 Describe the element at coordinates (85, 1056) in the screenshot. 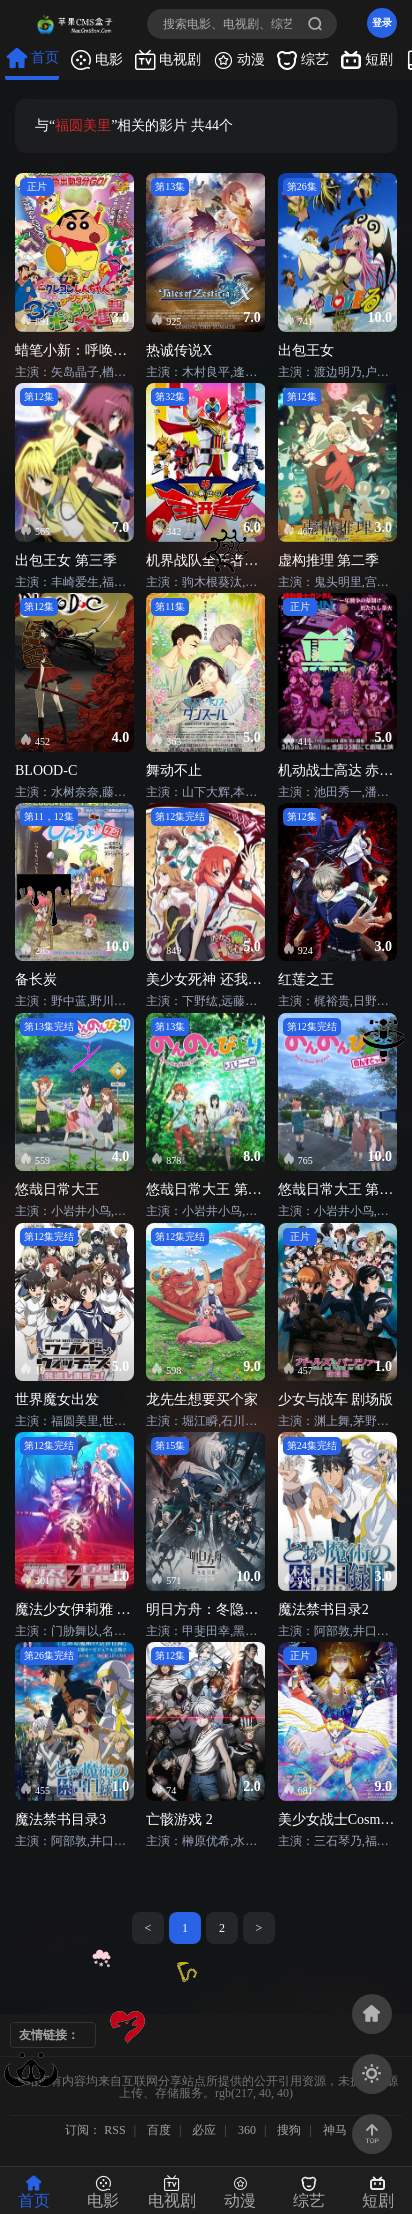

I see `wooden stick or branch resource item` at that location.